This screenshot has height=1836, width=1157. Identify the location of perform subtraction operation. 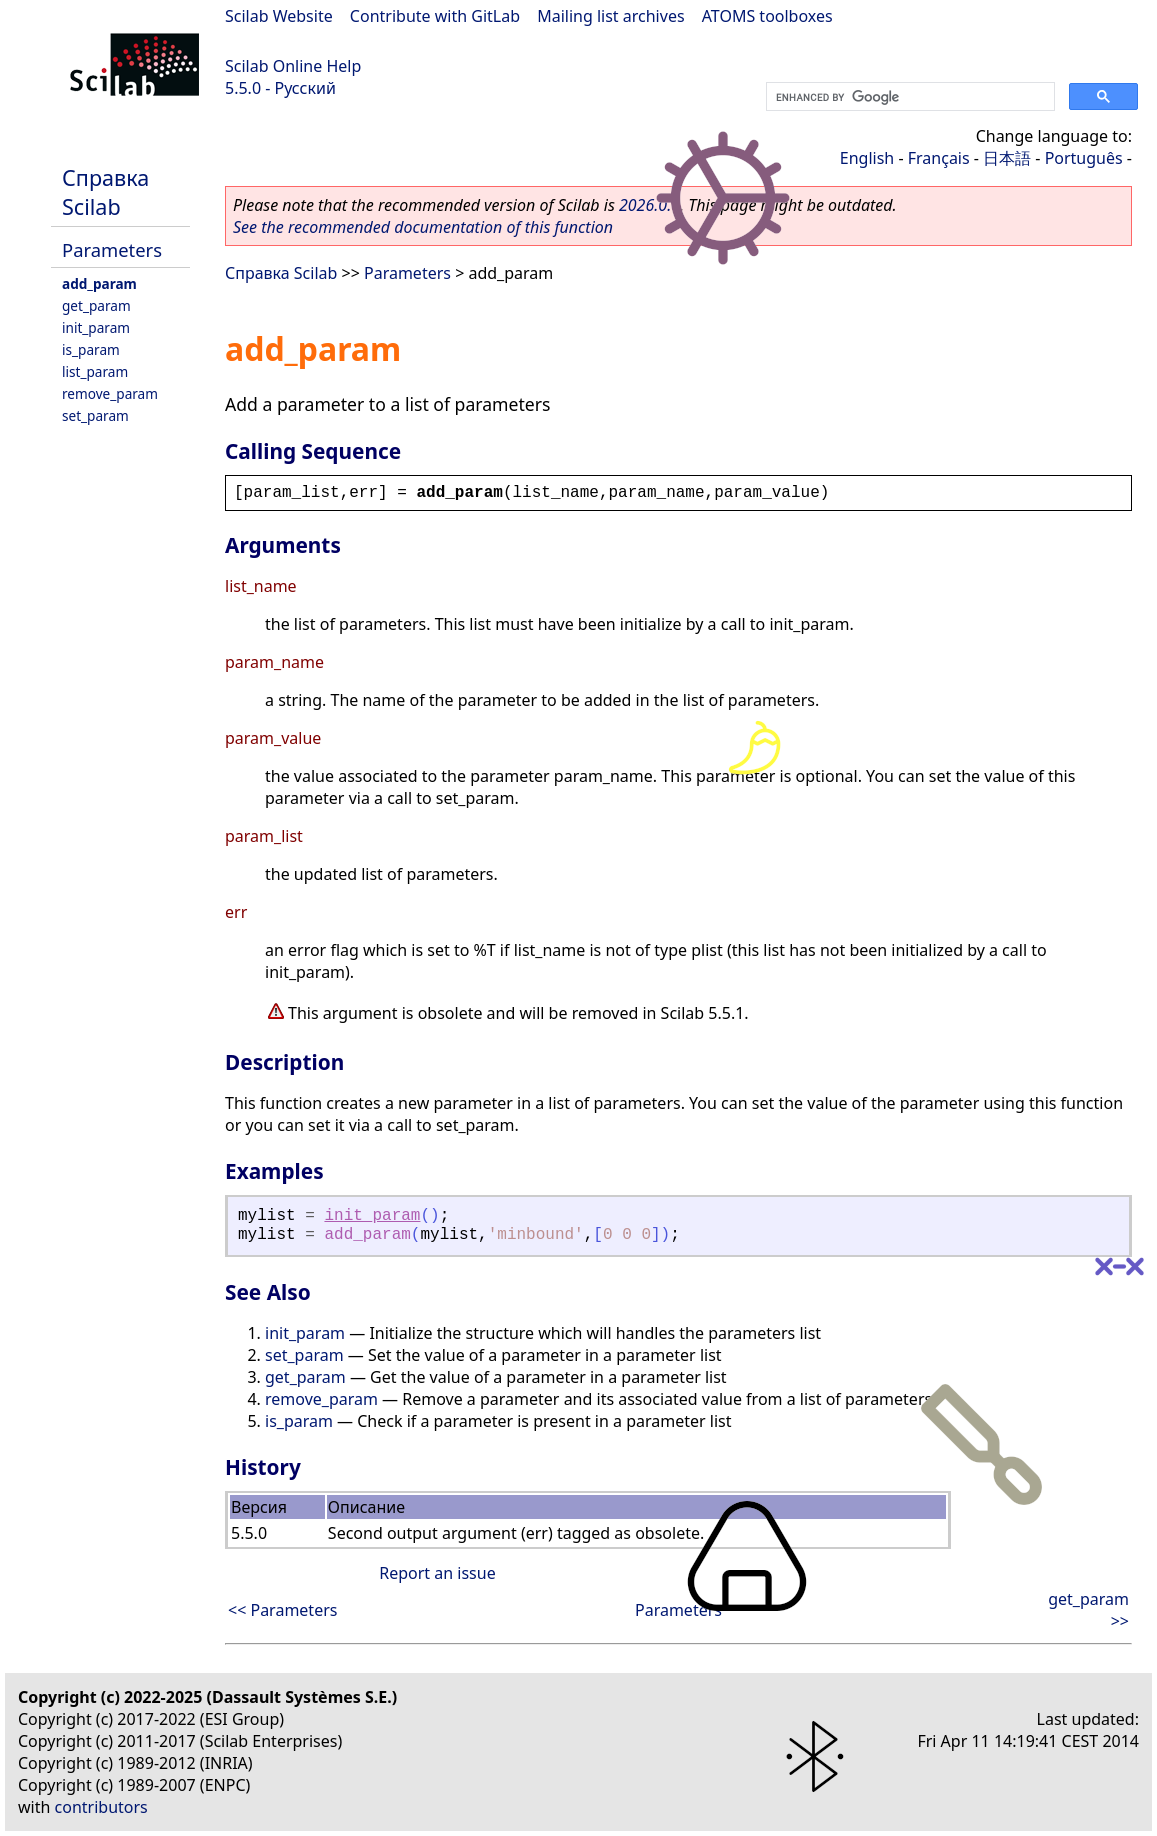
(1119, 1266).